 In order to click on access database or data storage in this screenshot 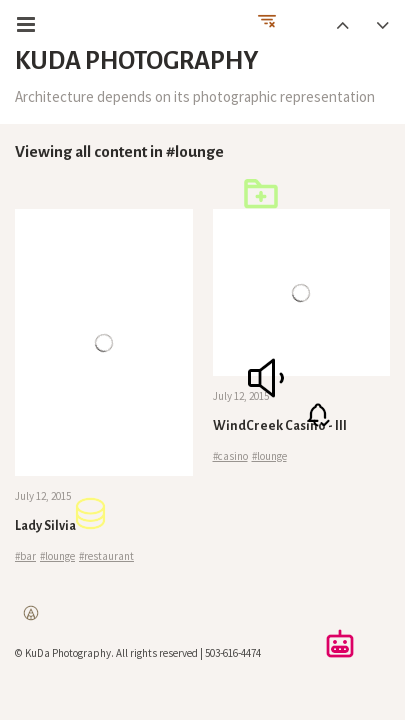, I will do `click(90, 513)`.